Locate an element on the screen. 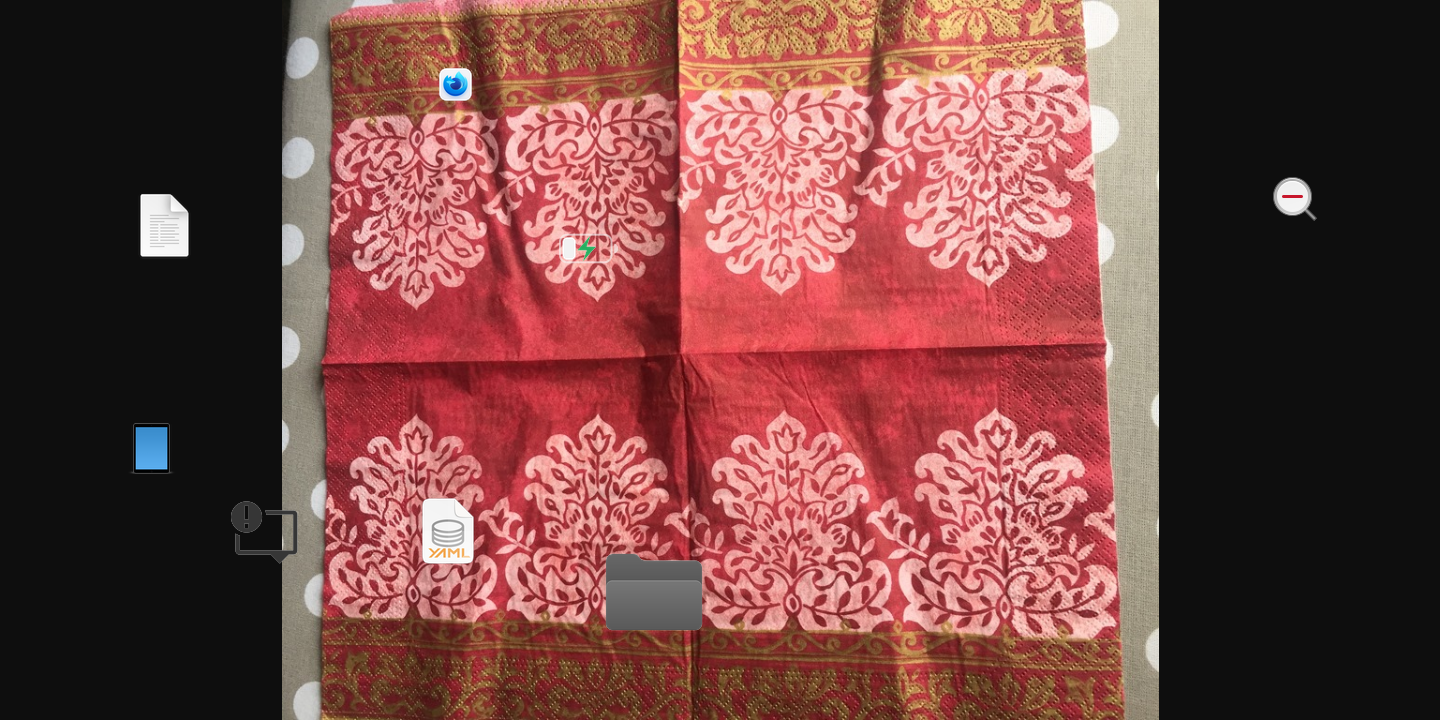 The width and height of the screenshot is (1440, 720). open Firefox Developer Edition browser is located at coordinates (455, 84).